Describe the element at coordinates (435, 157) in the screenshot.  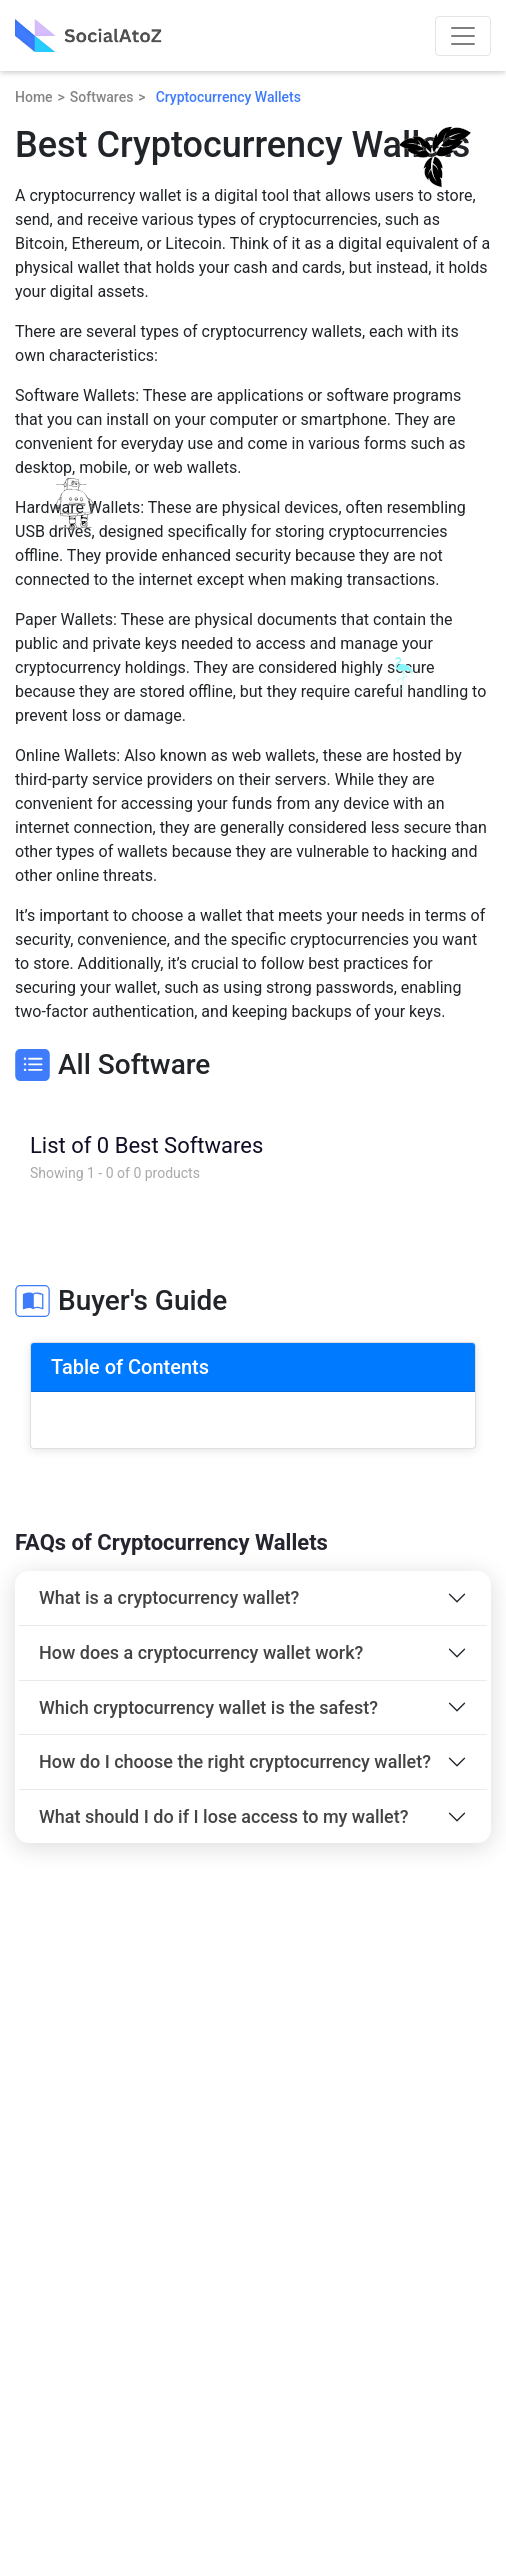
I see `open trilium notes application` at that location.